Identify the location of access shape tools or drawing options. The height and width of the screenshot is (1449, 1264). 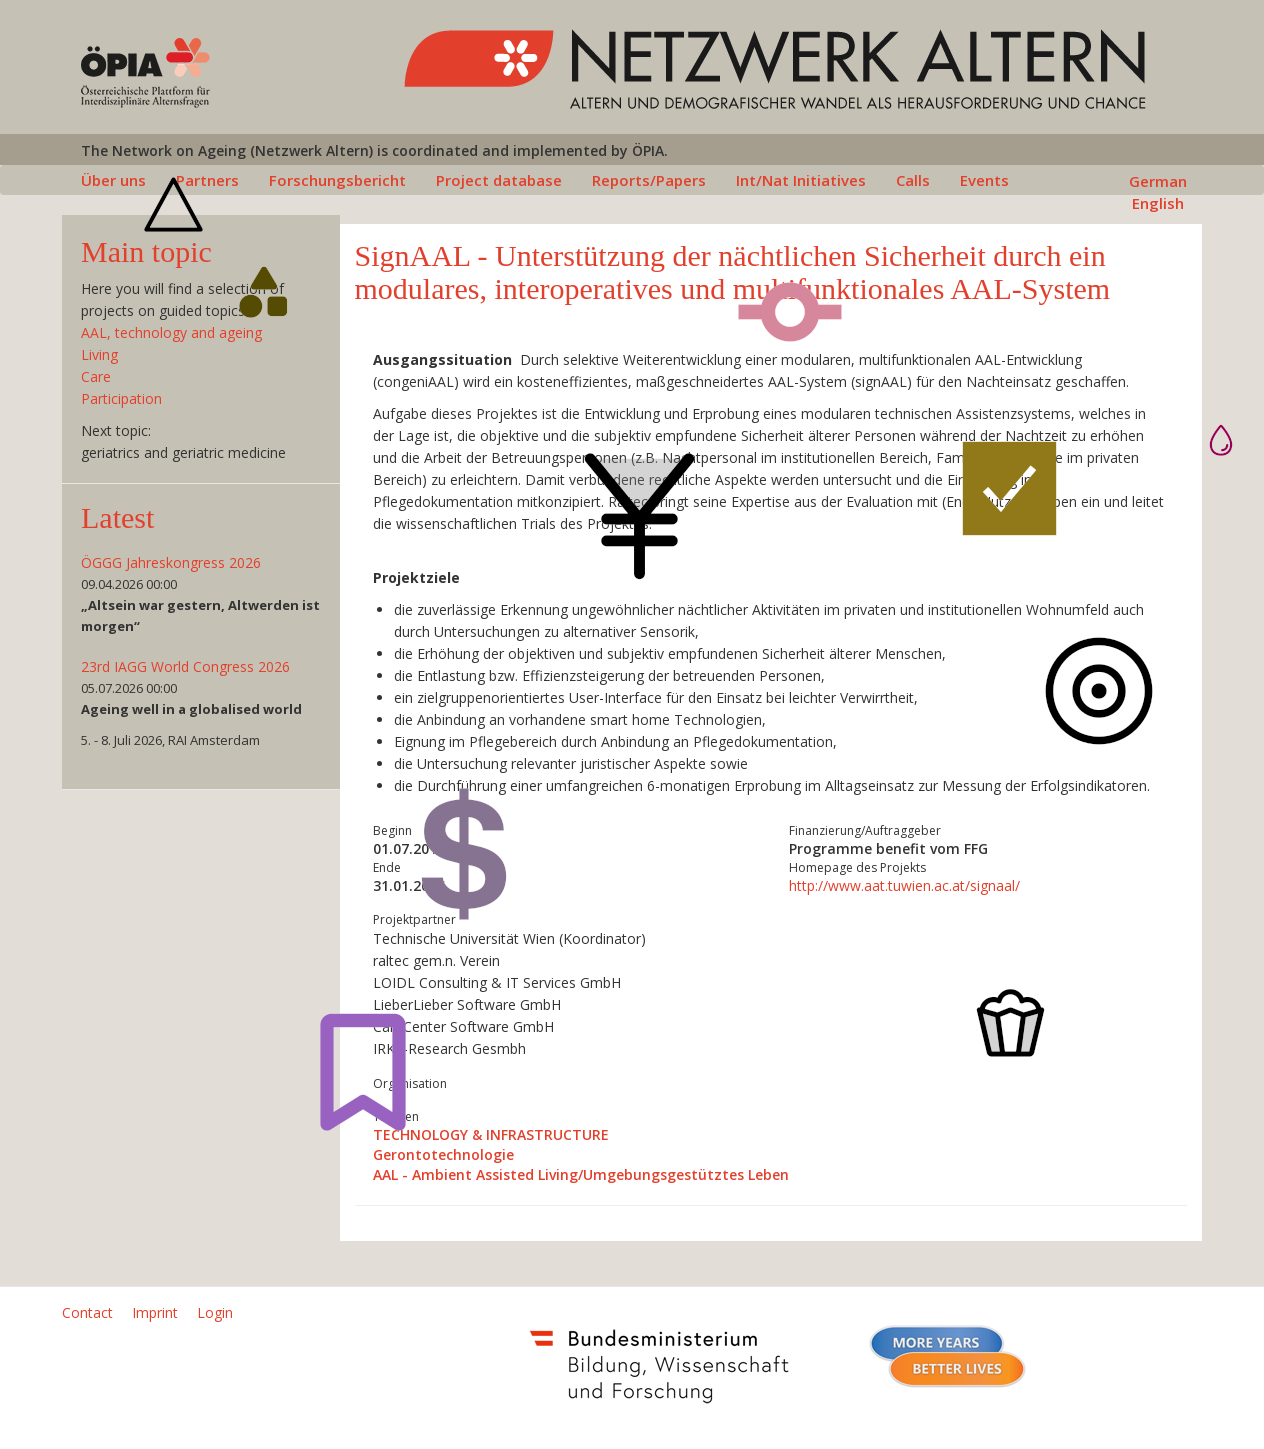
(264, 293).